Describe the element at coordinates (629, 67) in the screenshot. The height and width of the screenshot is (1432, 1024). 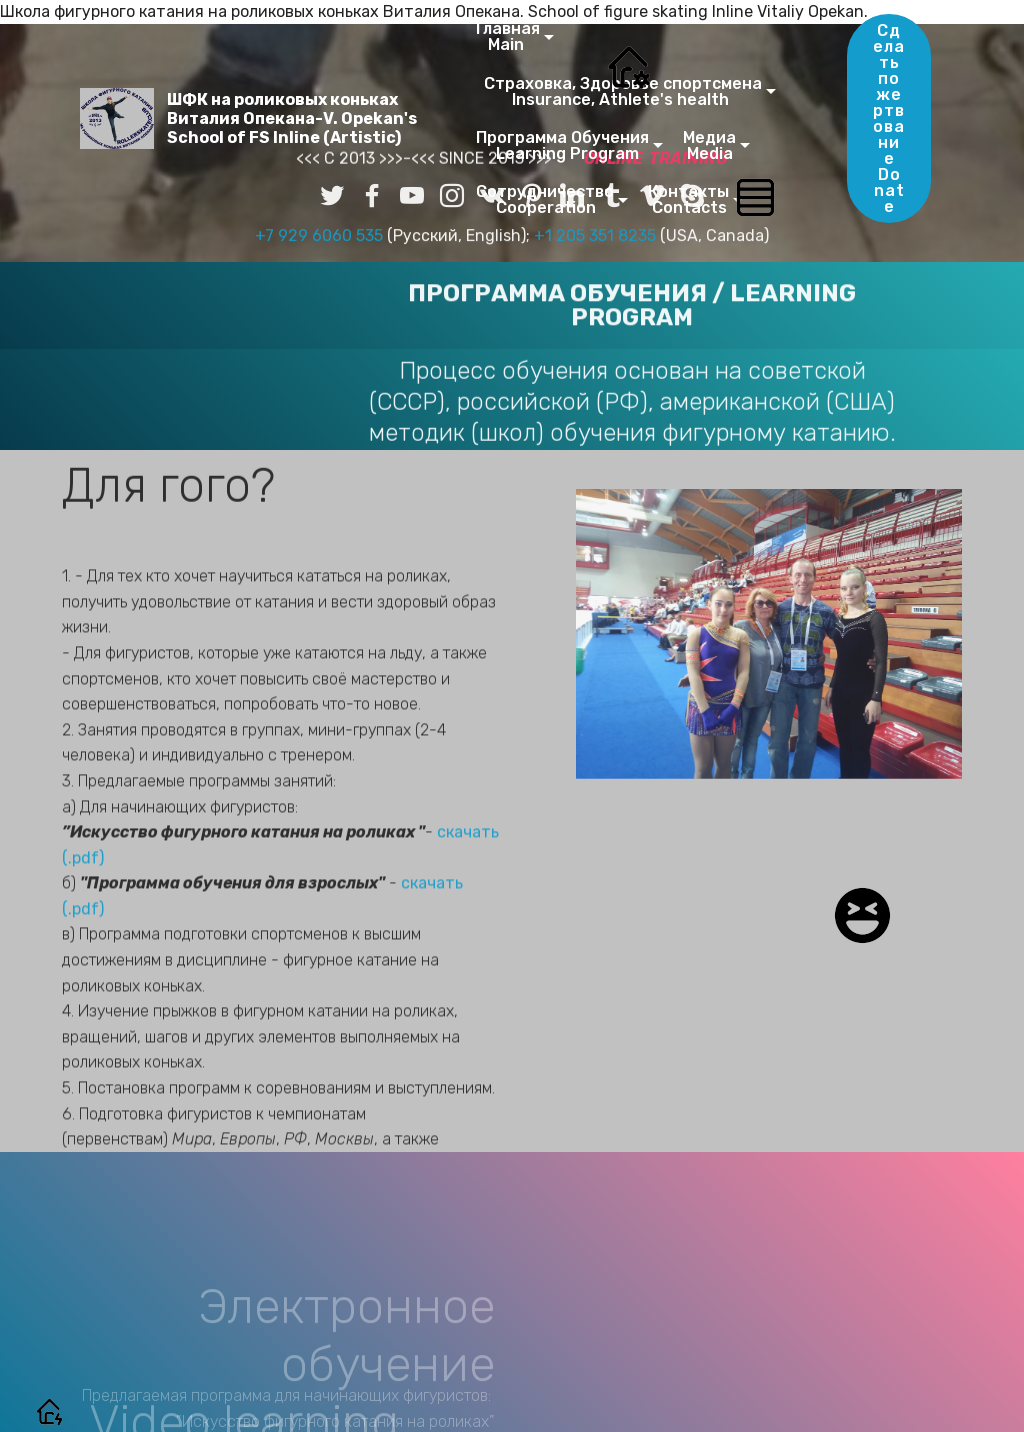
I see `access home settings` at that location.